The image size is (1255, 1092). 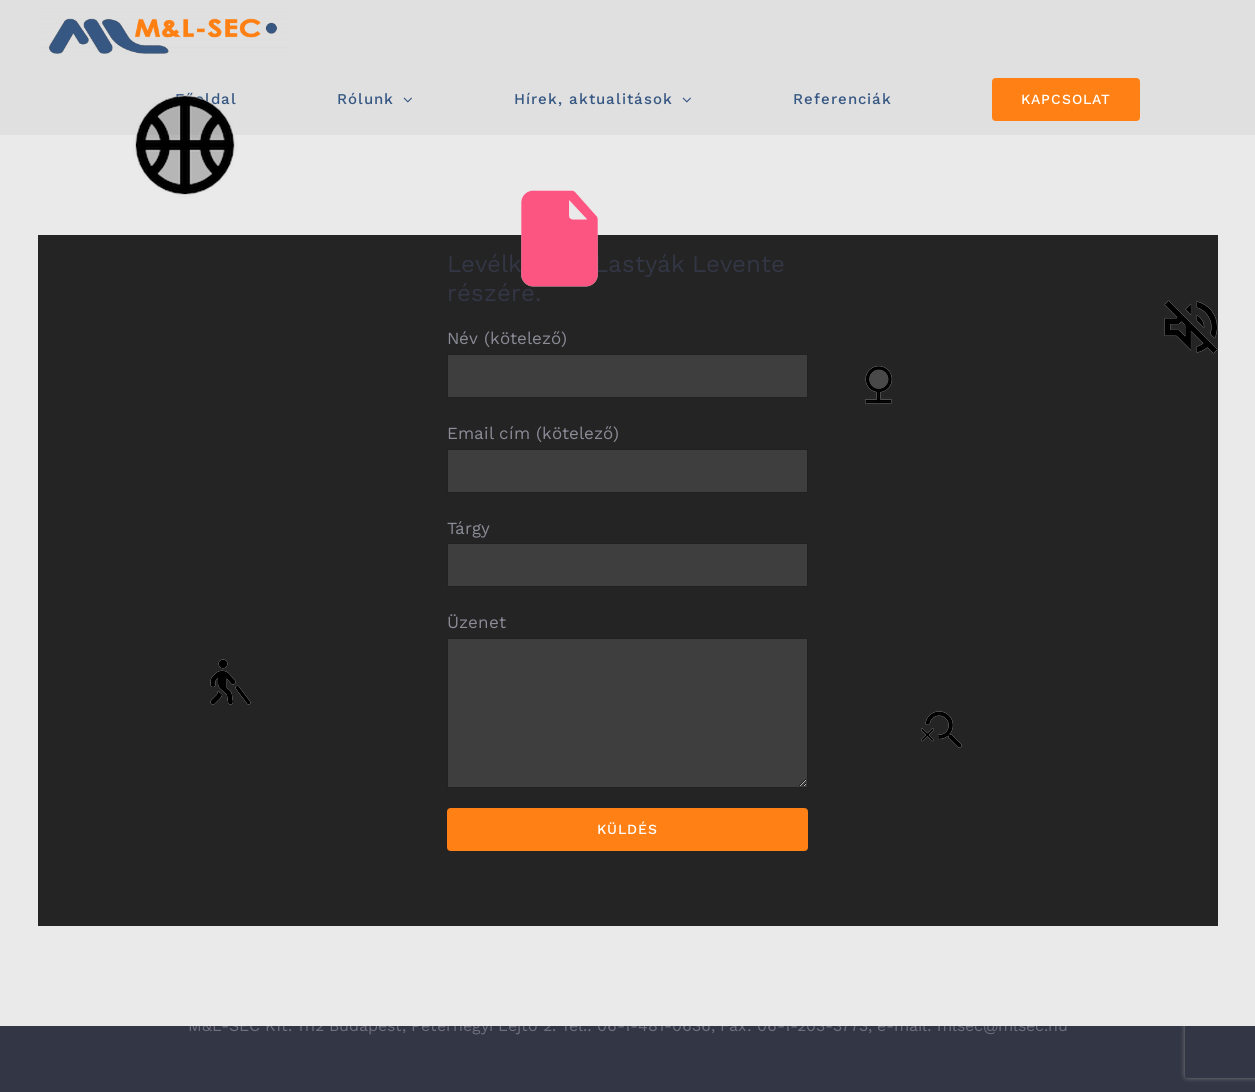 What do you see at coordinates (878, 384) in the screenshot?
I see `view nature or outdoor photos` at bounding box center [878, 384].